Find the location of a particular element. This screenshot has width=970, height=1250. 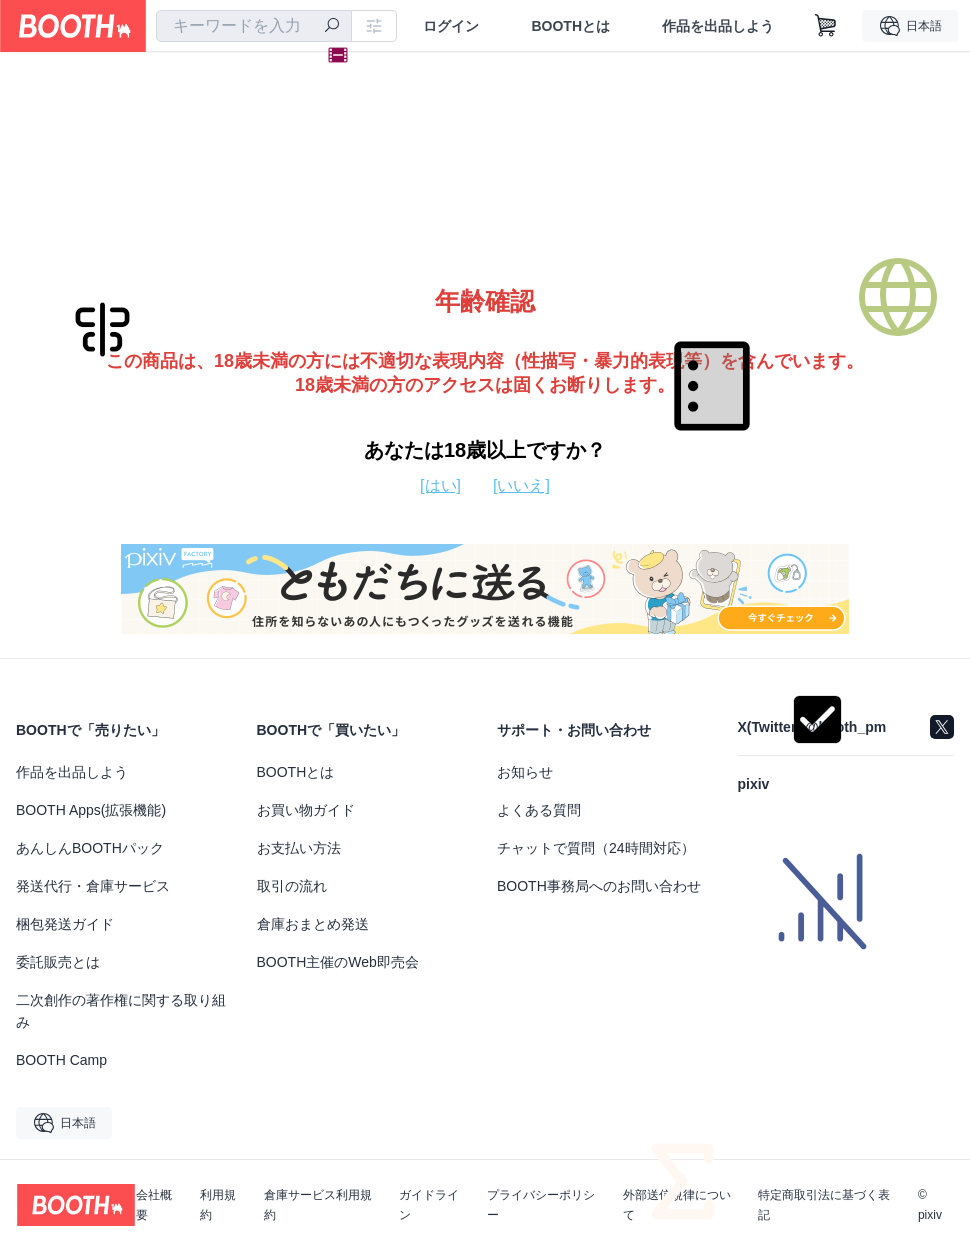

a selected or checked option is located at coordinates (817, 719).